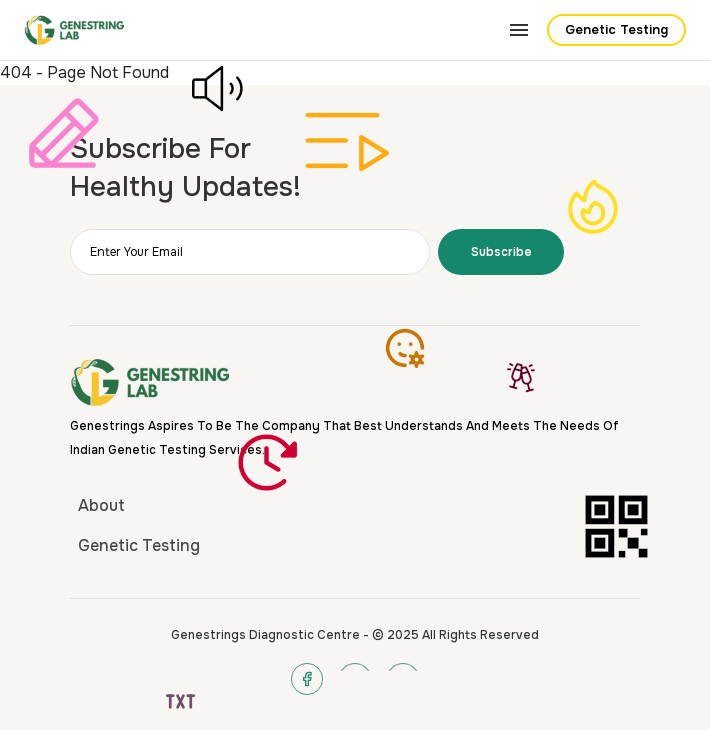  I want to click on customize emoji or reaction settings, so click(405, 348).